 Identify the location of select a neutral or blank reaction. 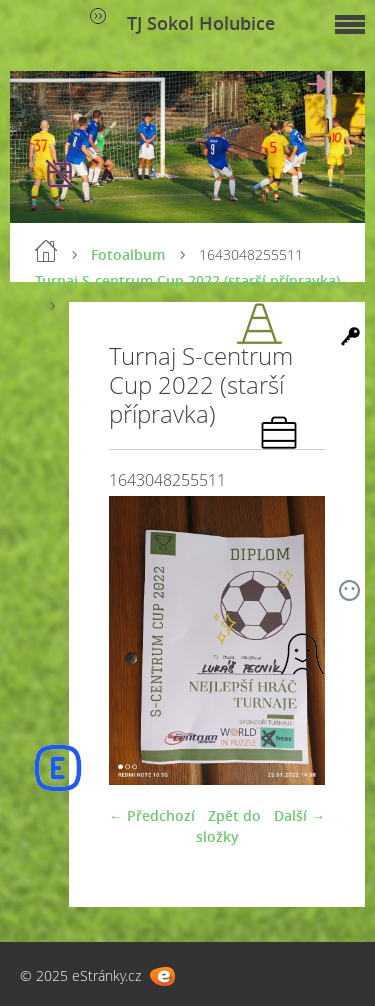
(349, 590).